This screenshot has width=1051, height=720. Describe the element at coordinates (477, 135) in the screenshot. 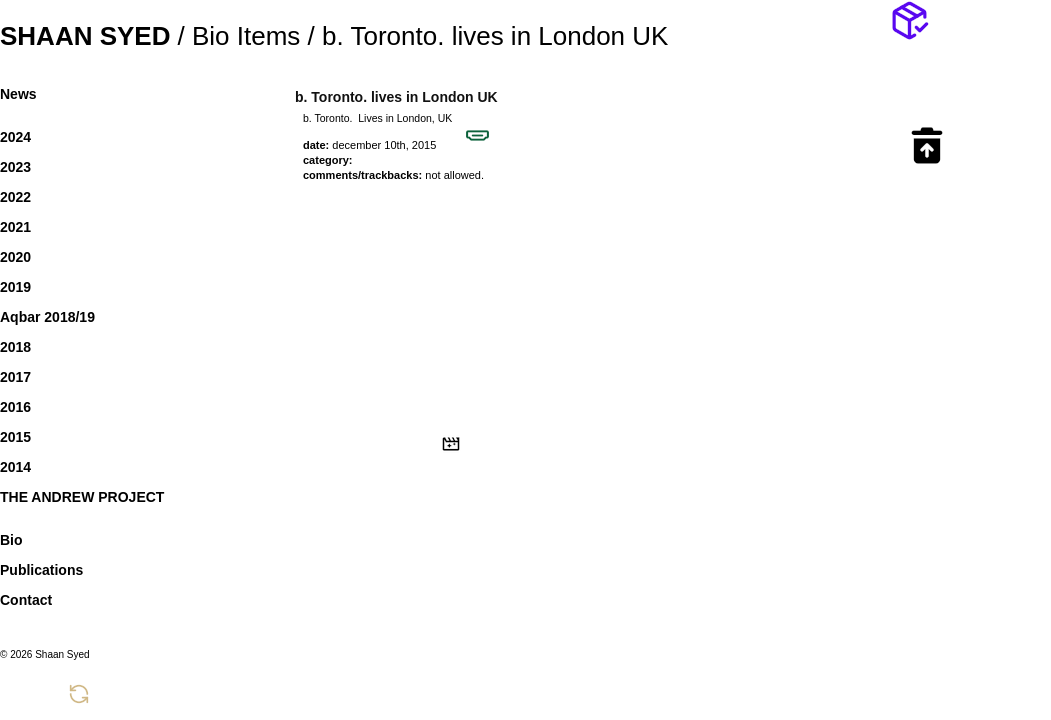

I see `hdmi port connection status` at that location.